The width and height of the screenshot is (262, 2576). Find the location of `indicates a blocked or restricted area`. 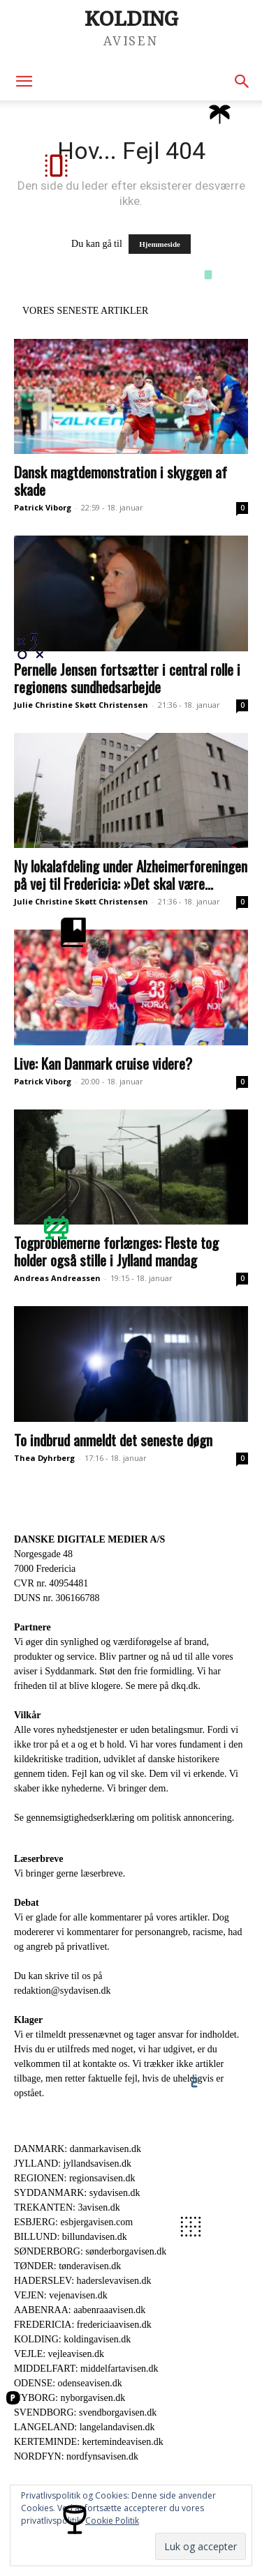

indicates a blocked or restricted area is located at coordinates (56, 1227).